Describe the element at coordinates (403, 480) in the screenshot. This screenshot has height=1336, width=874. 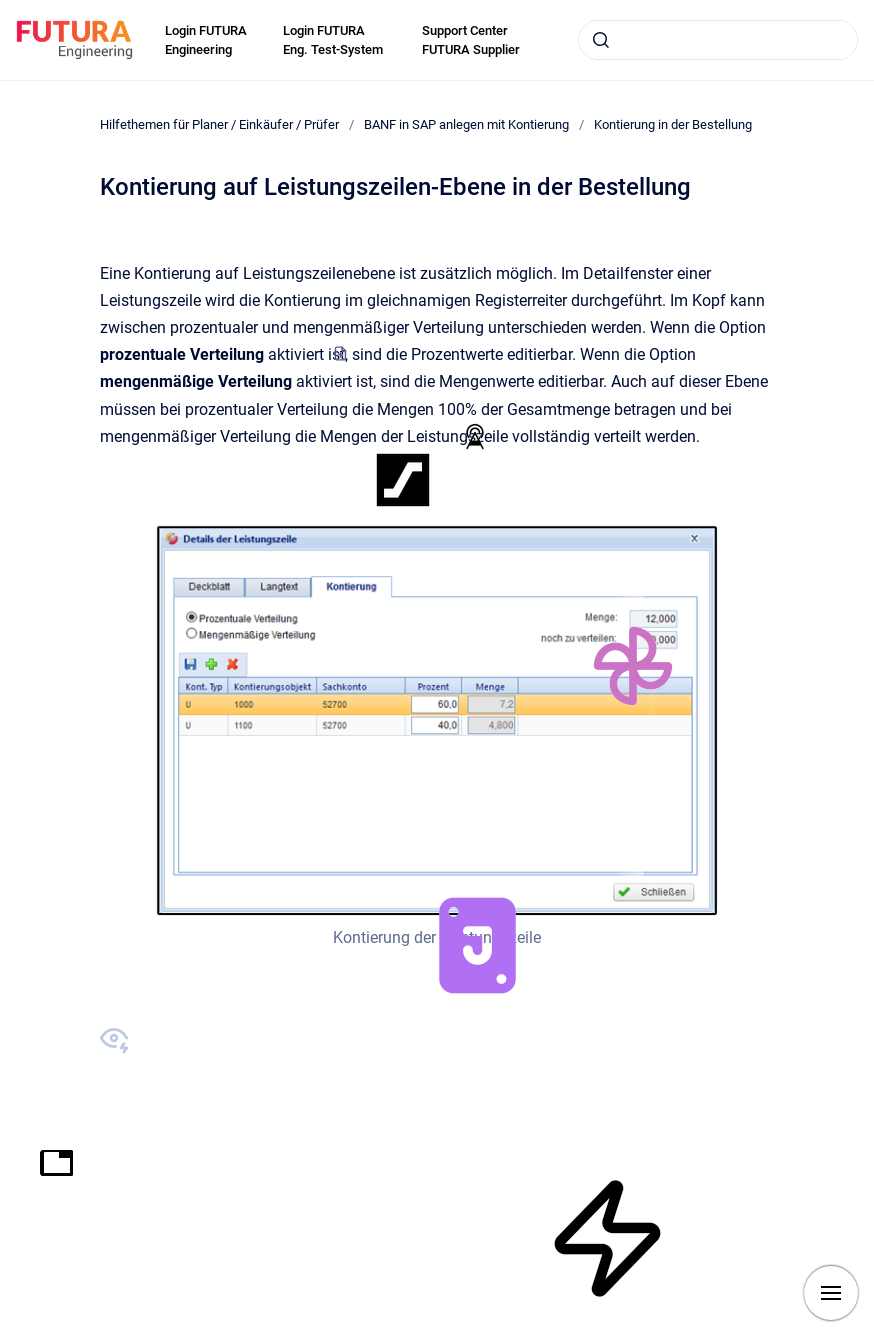
I see `find nearby escalators` at that location.